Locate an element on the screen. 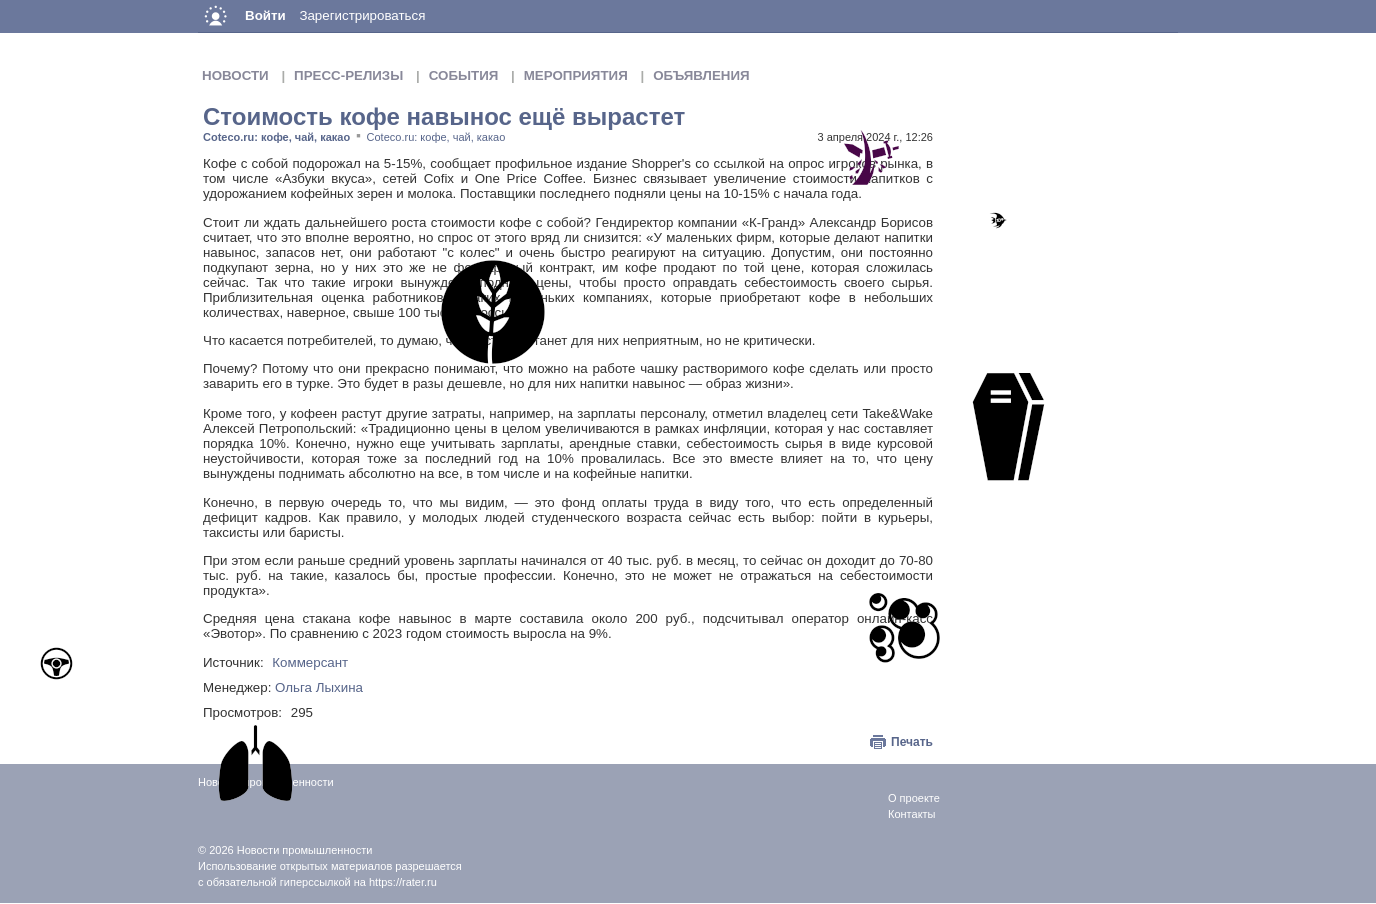  access driving or vehicle controls is located at coordinates (56, 663).